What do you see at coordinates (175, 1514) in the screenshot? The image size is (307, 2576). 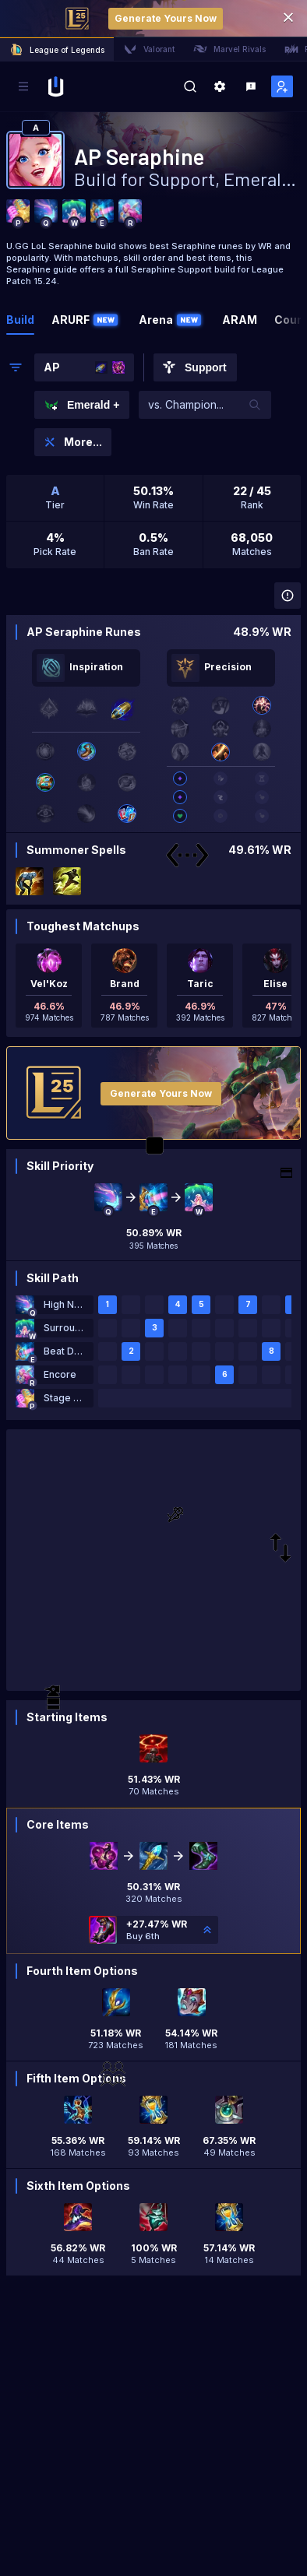 I see `access sewing or craft tools` at bounding box center [175, 1514].